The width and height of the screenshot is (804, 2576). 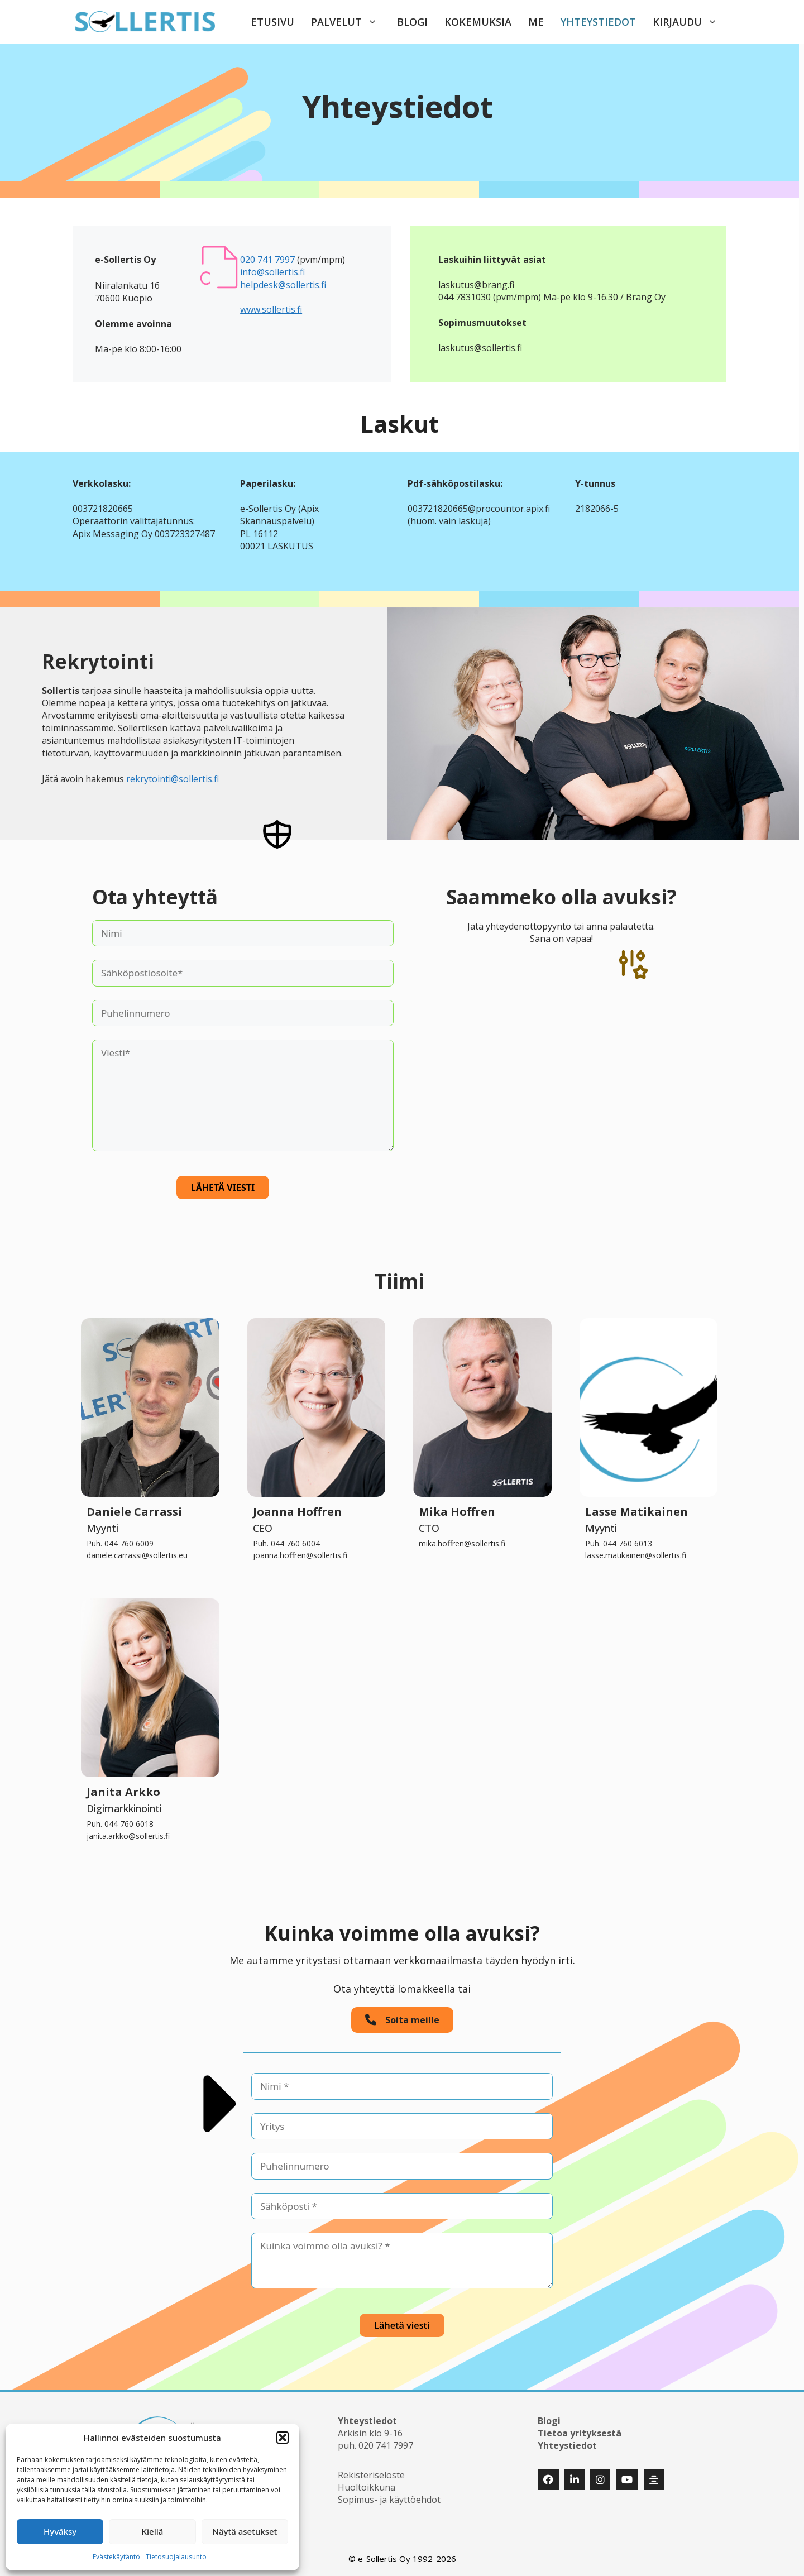 What do you see at coordinates (277, 834) in the screenshot?
I see `privacy or security settings with multiple protection layers` at bounding box center [277, 834].